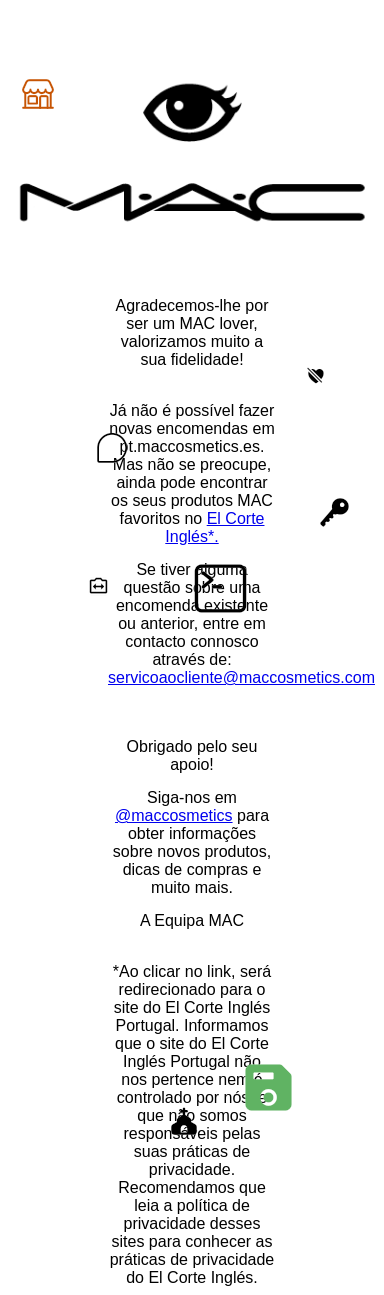  Describe the element at coordinates (315, 375) in the screenshot. I see `remove from favorites` at that location.